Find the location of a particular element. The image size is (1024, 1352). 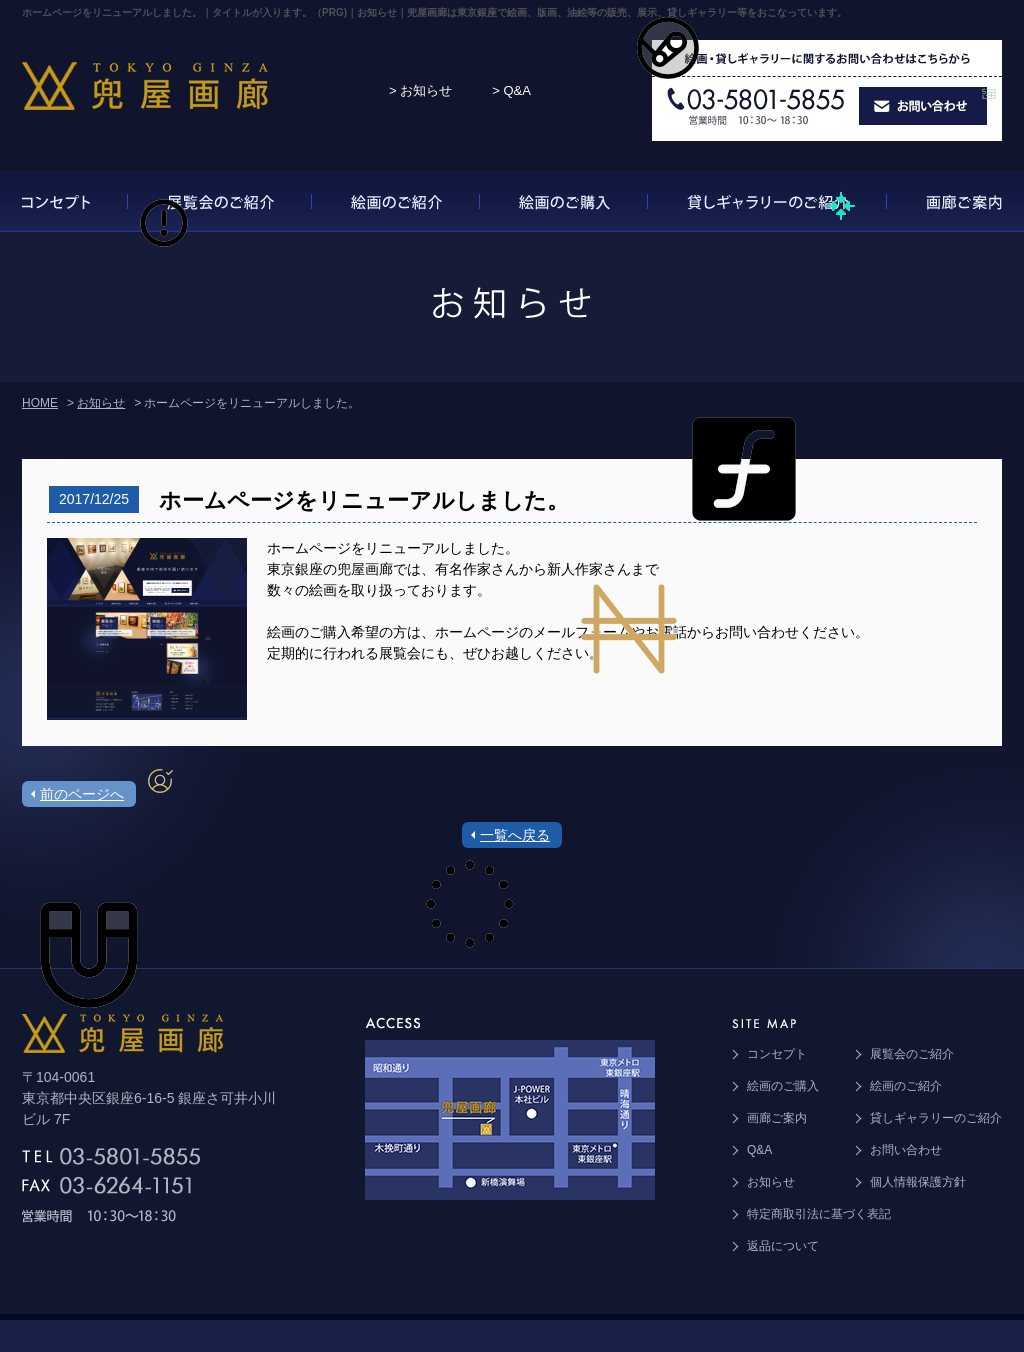

indicates a warning or alert state is located at coordinates (164, 223).